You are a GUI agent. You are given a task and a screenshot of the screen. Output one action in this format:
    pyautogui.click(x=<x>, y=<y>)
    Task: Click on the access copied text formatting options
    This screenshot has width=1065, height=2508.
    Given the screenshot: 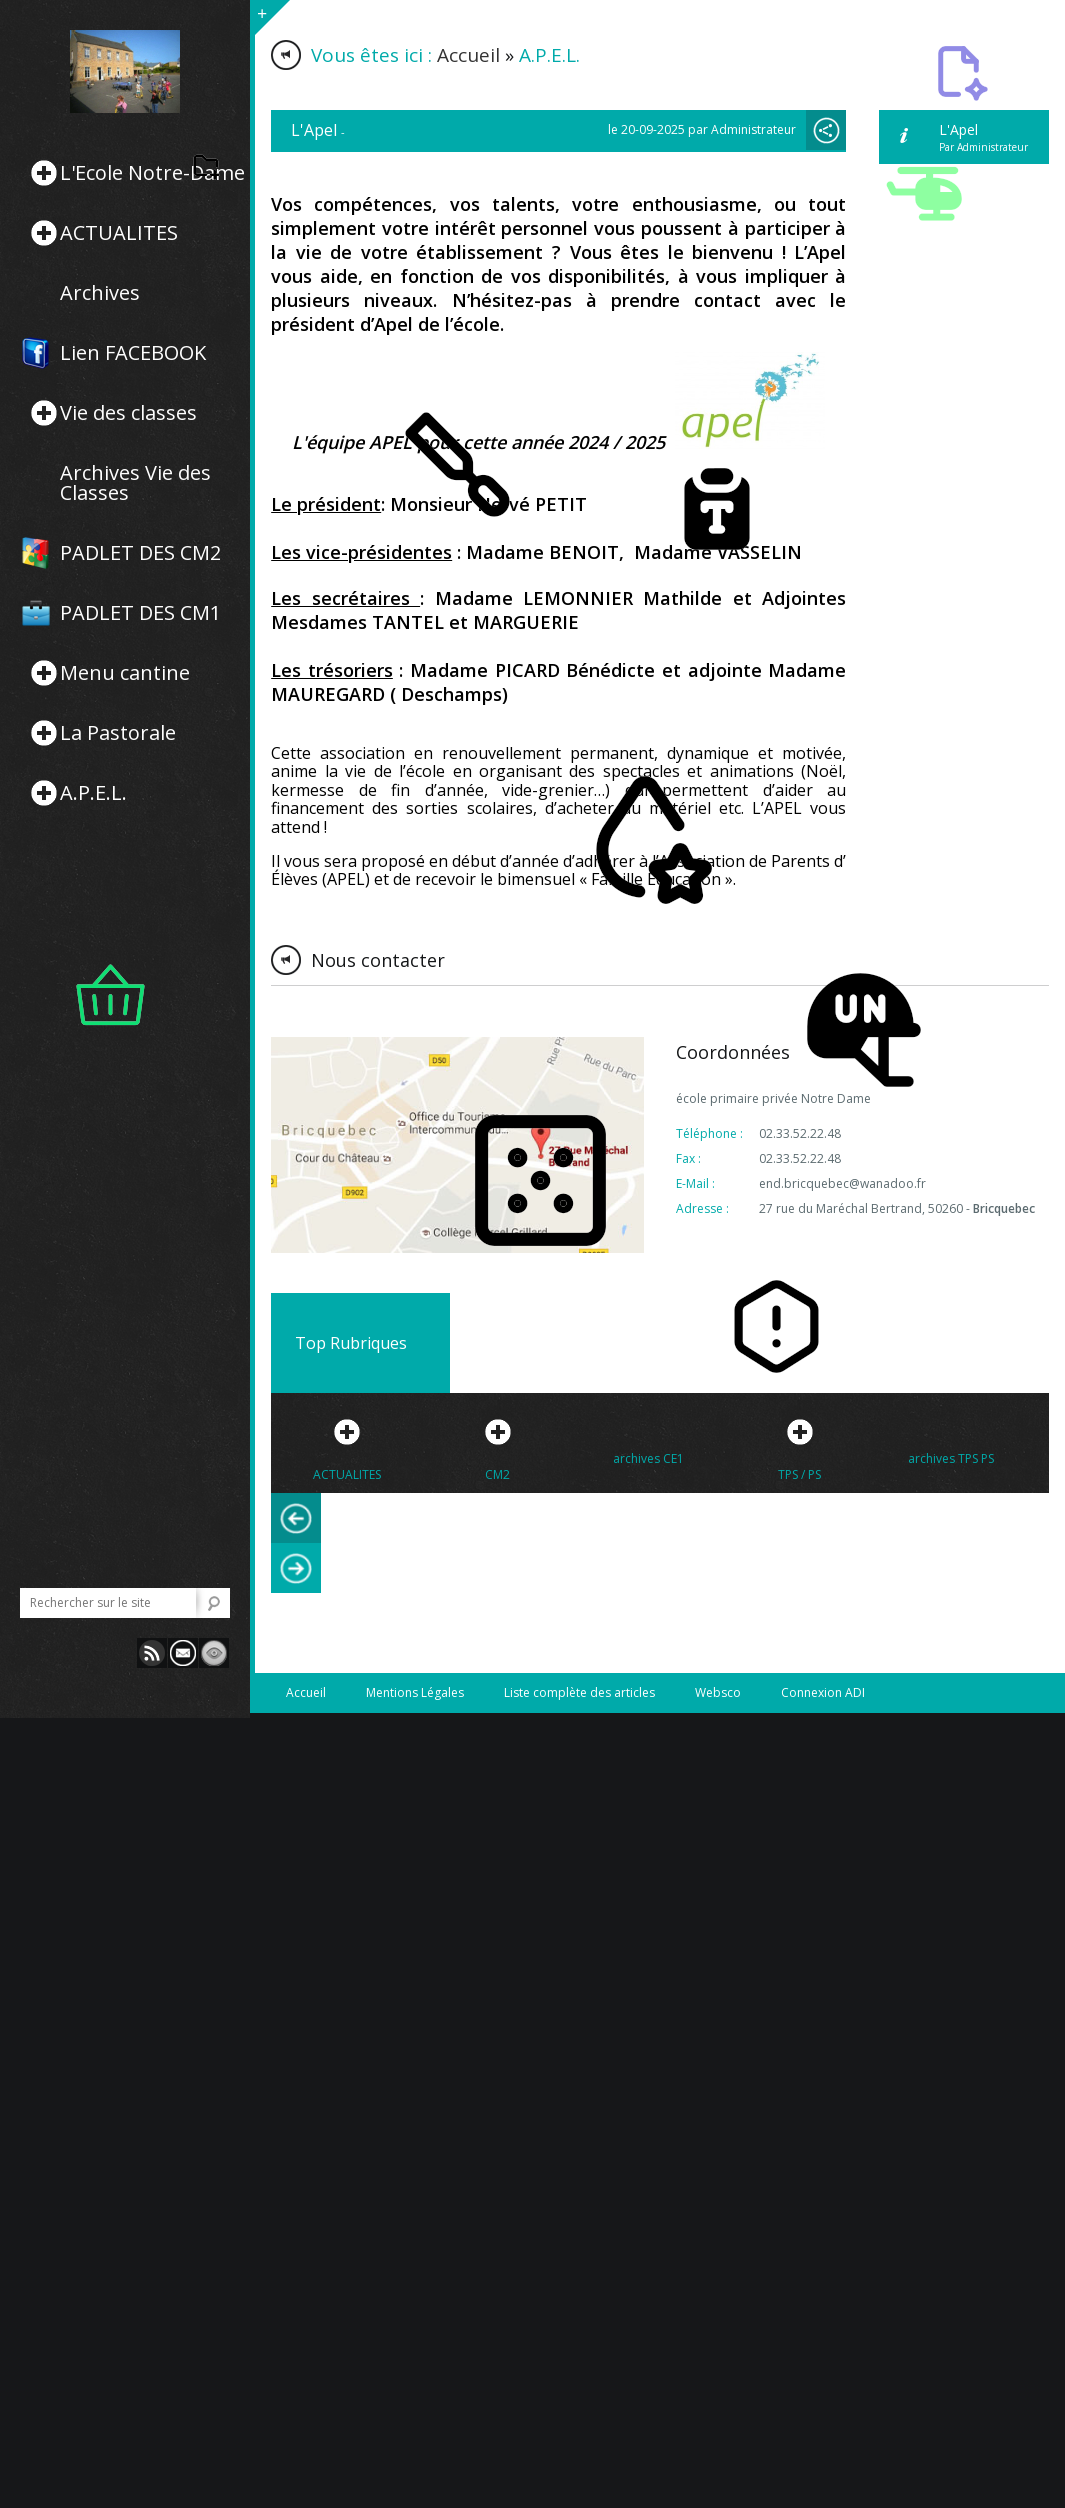 What is the action you would take?
    pyautogui.click(x=717, y=509)
    